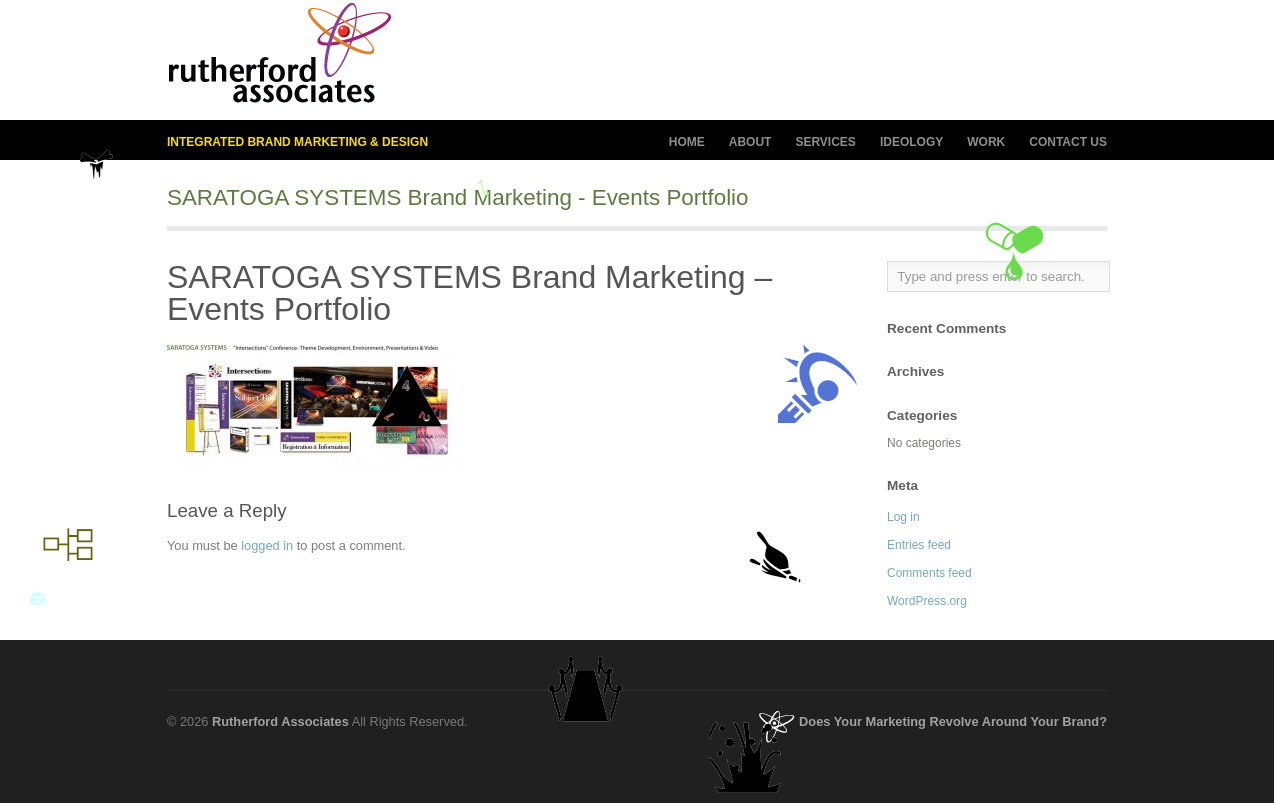  Describe the element at coordinates (483, 187) in the screenshot. I see `access otamatone or novelty instrument sounds` at that location.